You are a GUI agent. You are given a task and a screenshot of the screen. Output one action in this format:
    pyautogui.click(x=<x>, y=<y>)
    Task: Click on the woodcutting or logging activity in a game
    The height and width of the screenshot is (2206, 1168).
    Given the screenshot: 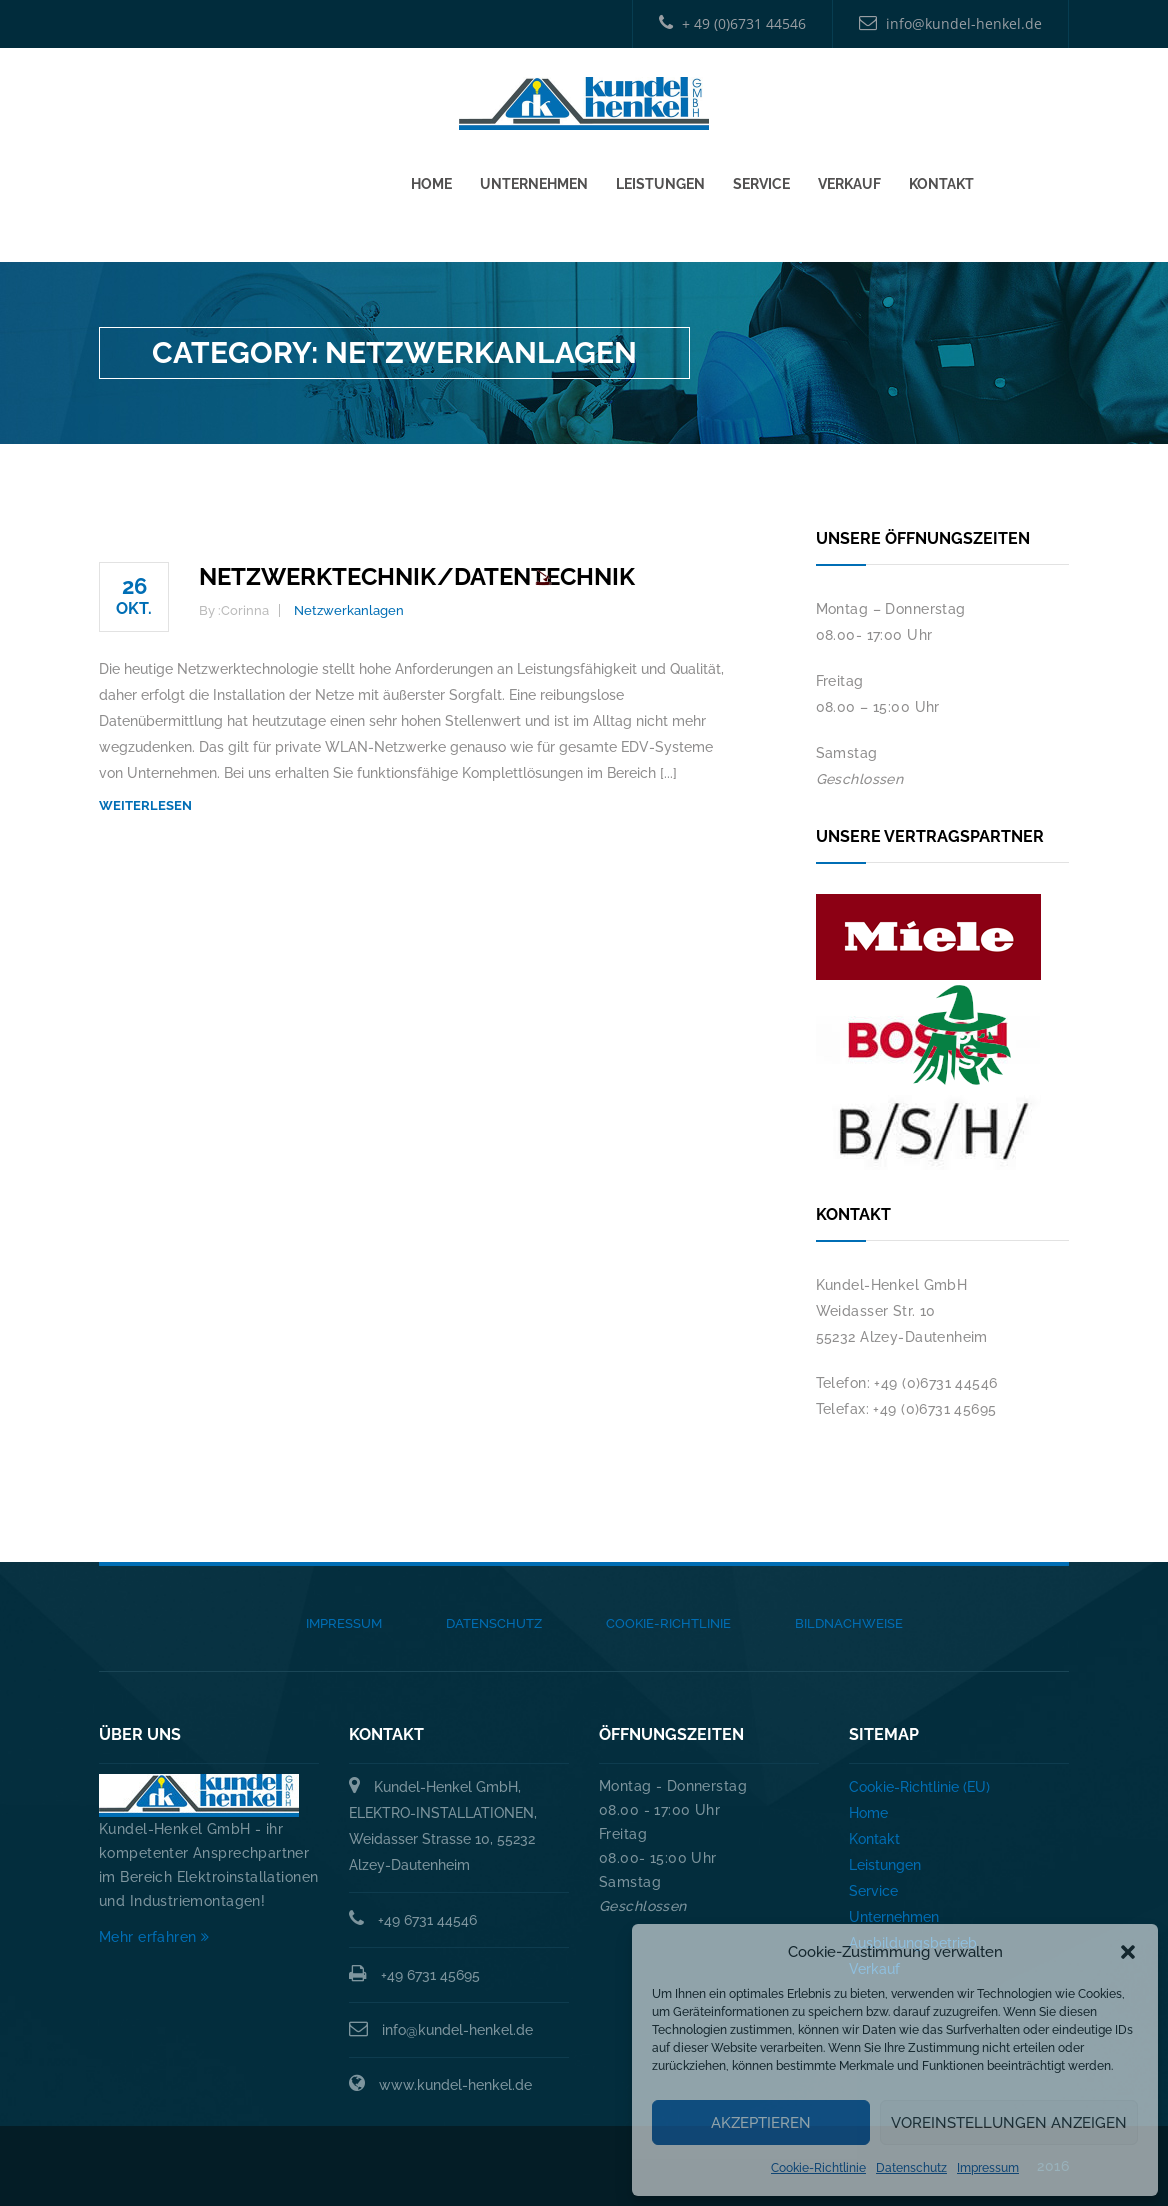 What is the action you would take?
    pyautogui.click(x=543, y=577)
    